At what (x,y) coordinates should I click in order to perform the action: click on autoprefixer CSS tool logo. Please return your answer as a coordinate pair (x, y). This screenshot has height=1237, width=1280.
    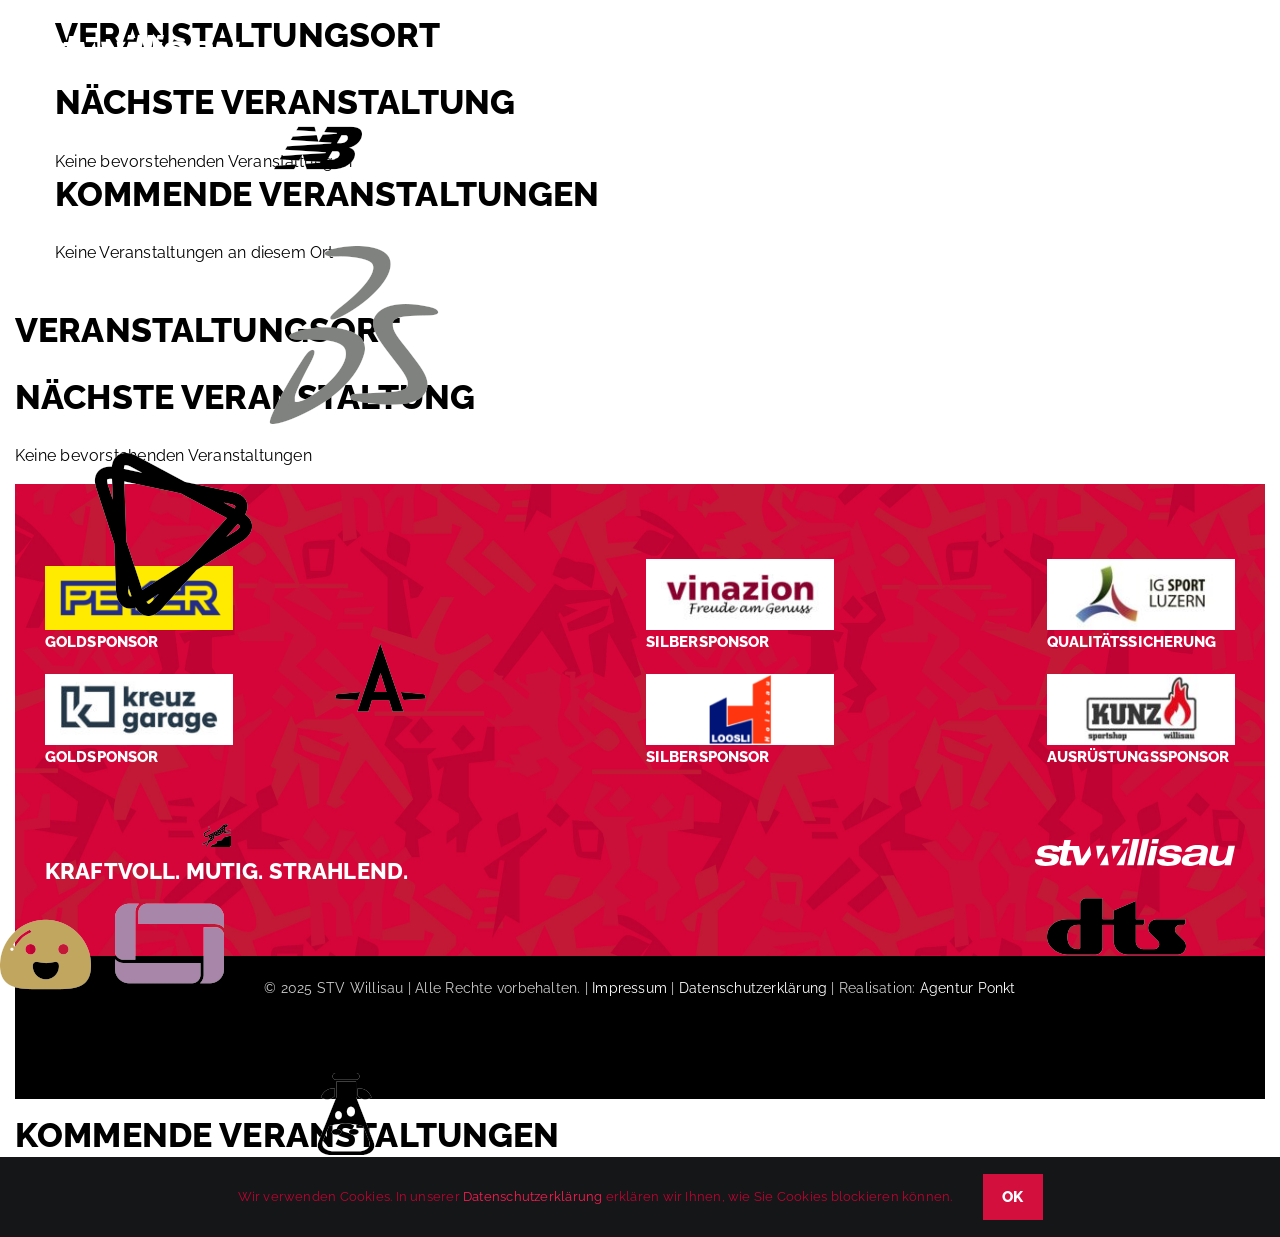
    Looking at the image, I should click on (380, 677).